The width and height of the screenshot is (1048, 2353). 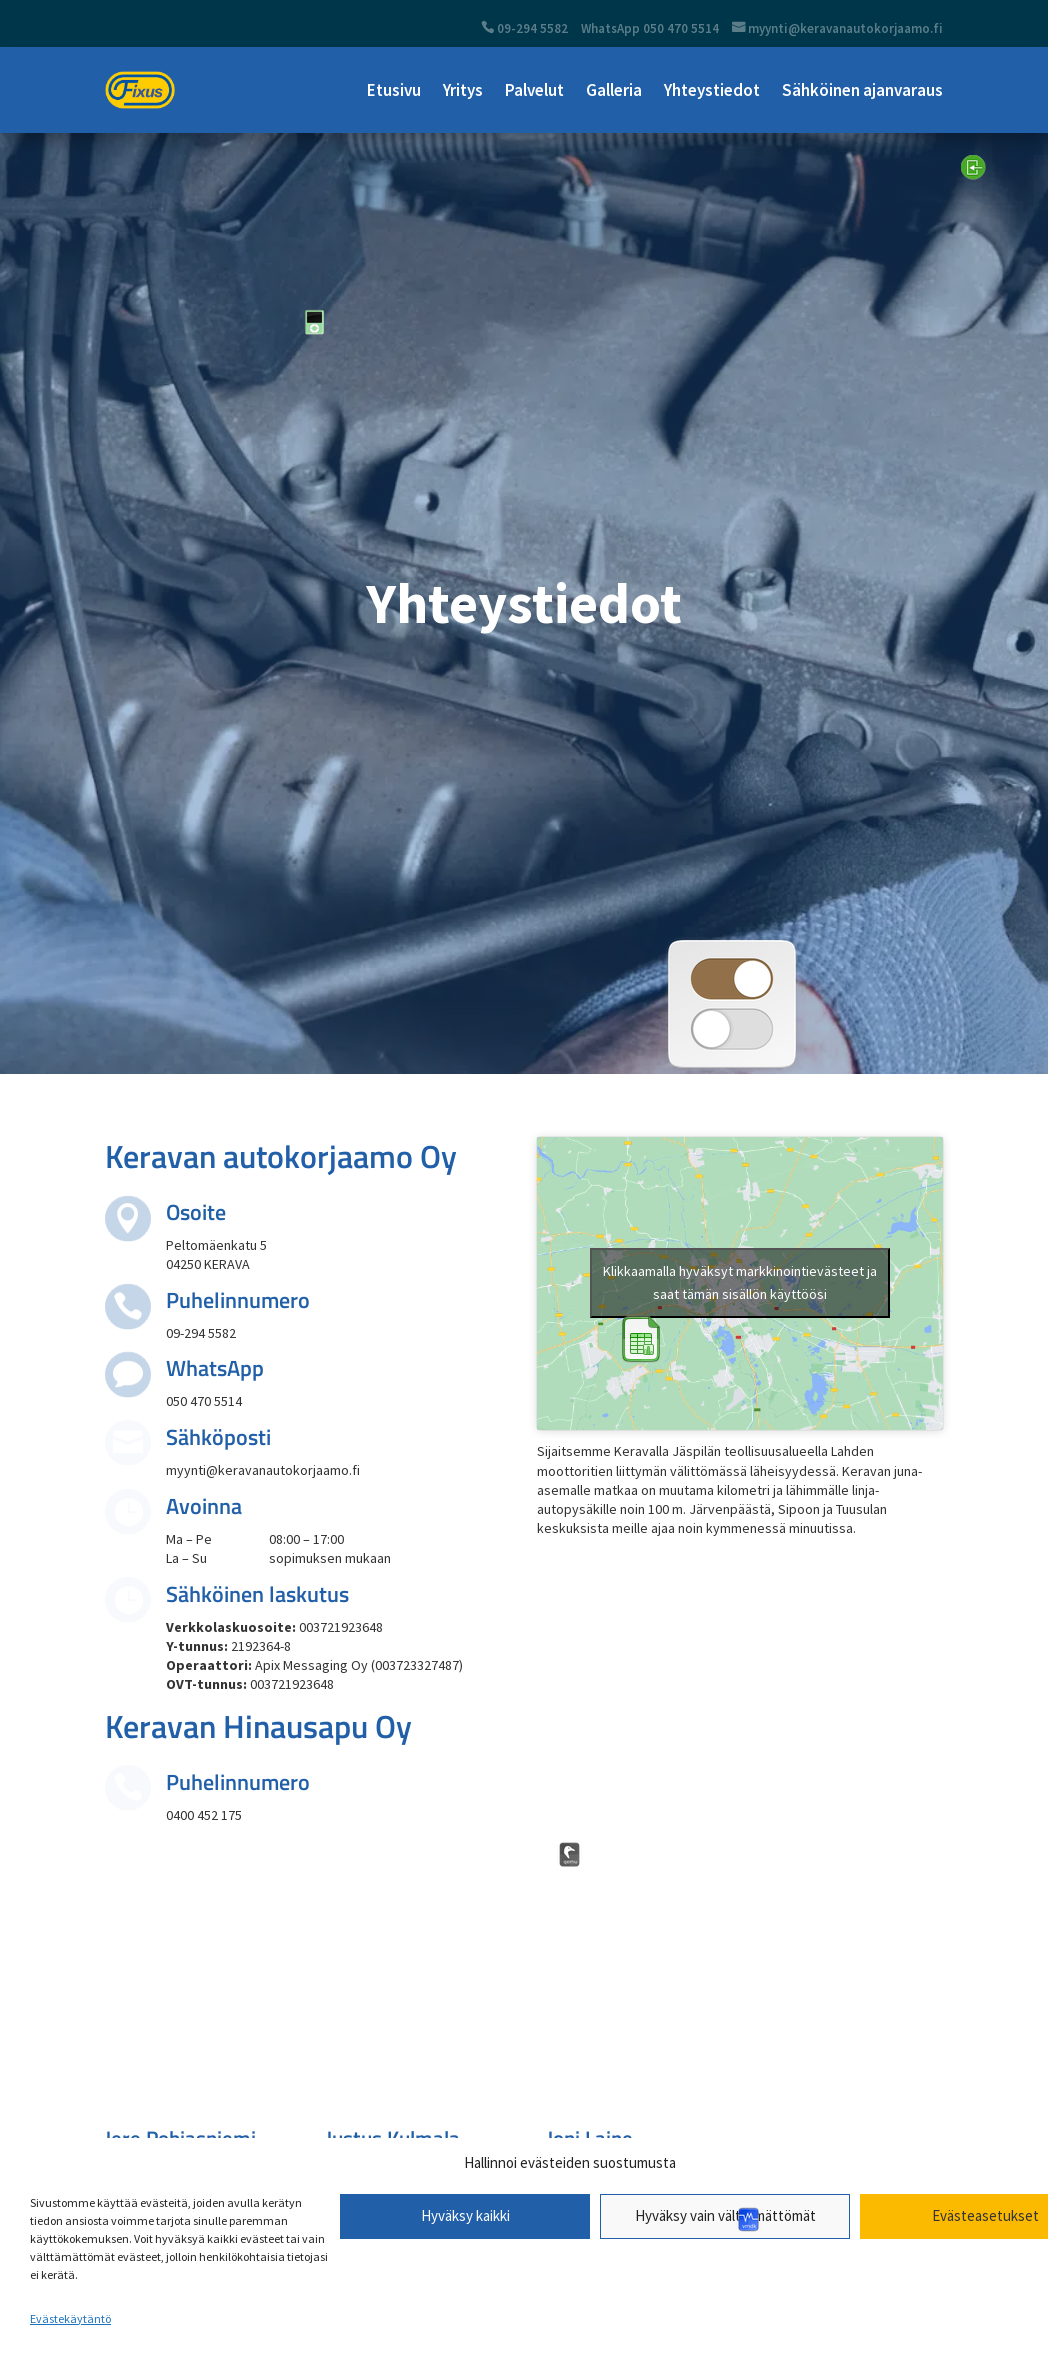 What do you see at coordinates (732, 1004) in the screenshot?
I see `open gnome tweaks settings` at bounding box center [732, 1004].